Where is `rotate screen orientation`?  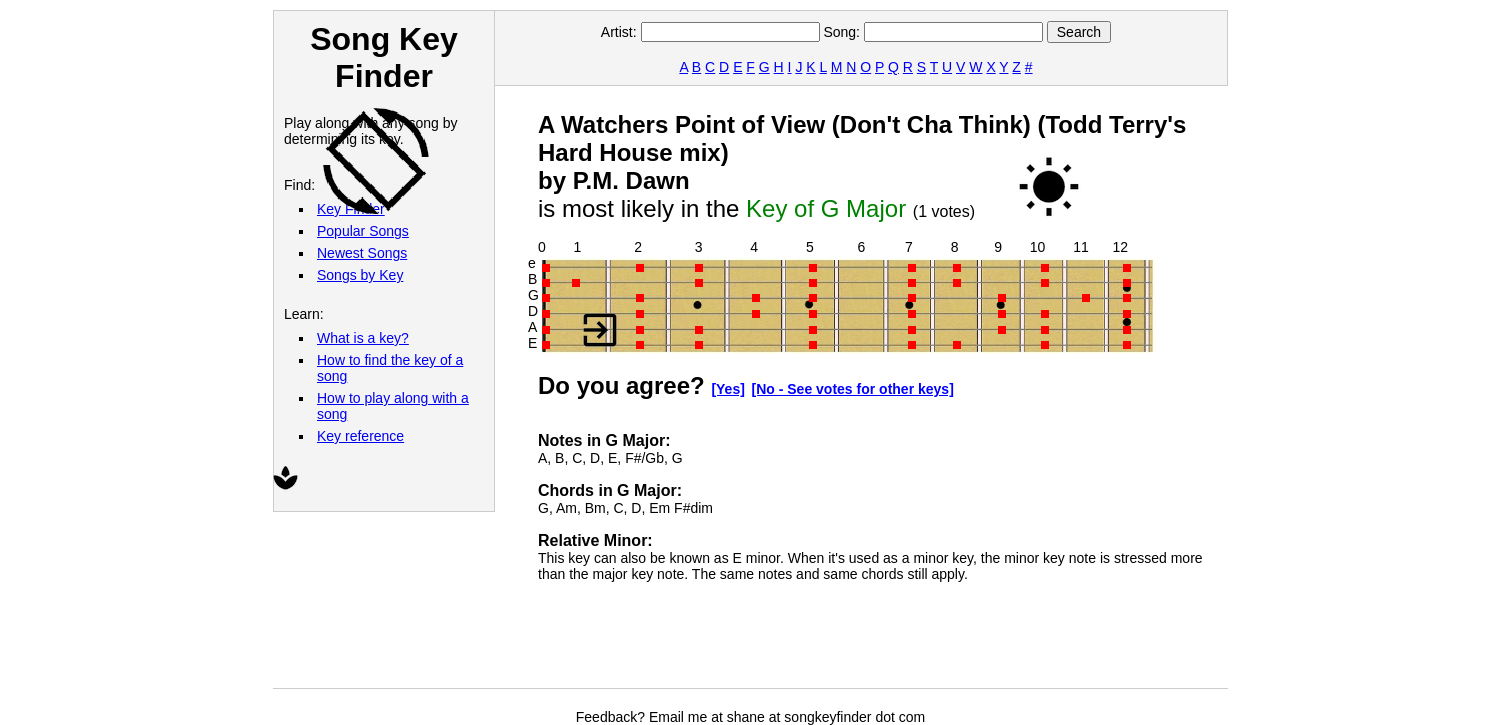
rotate screen orientation is located at coordinates (376, 161).